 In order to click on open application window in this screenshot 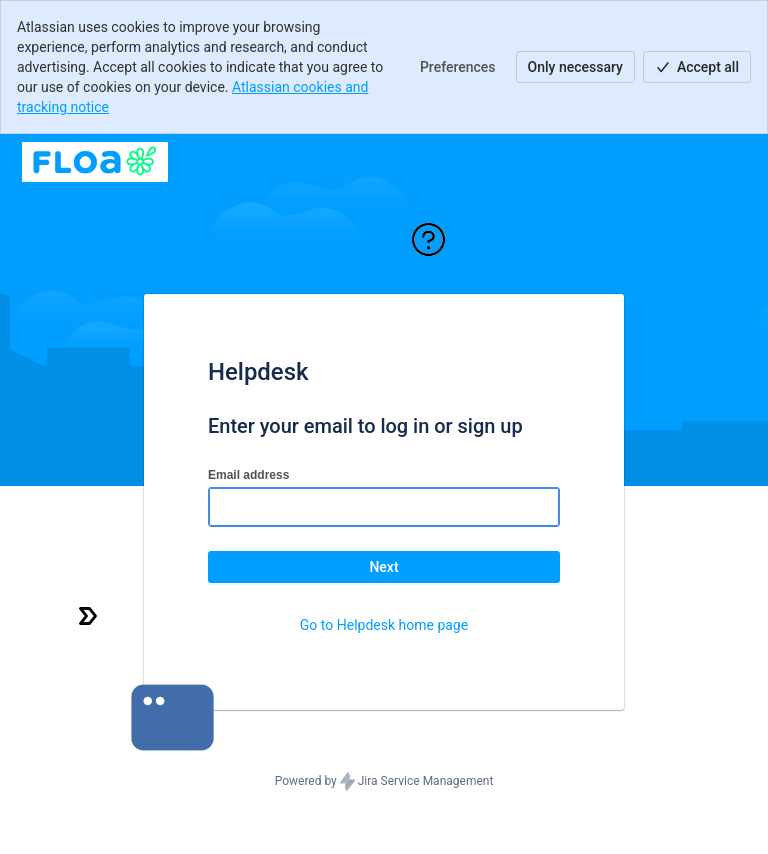, I will do `click(172, 717)`.